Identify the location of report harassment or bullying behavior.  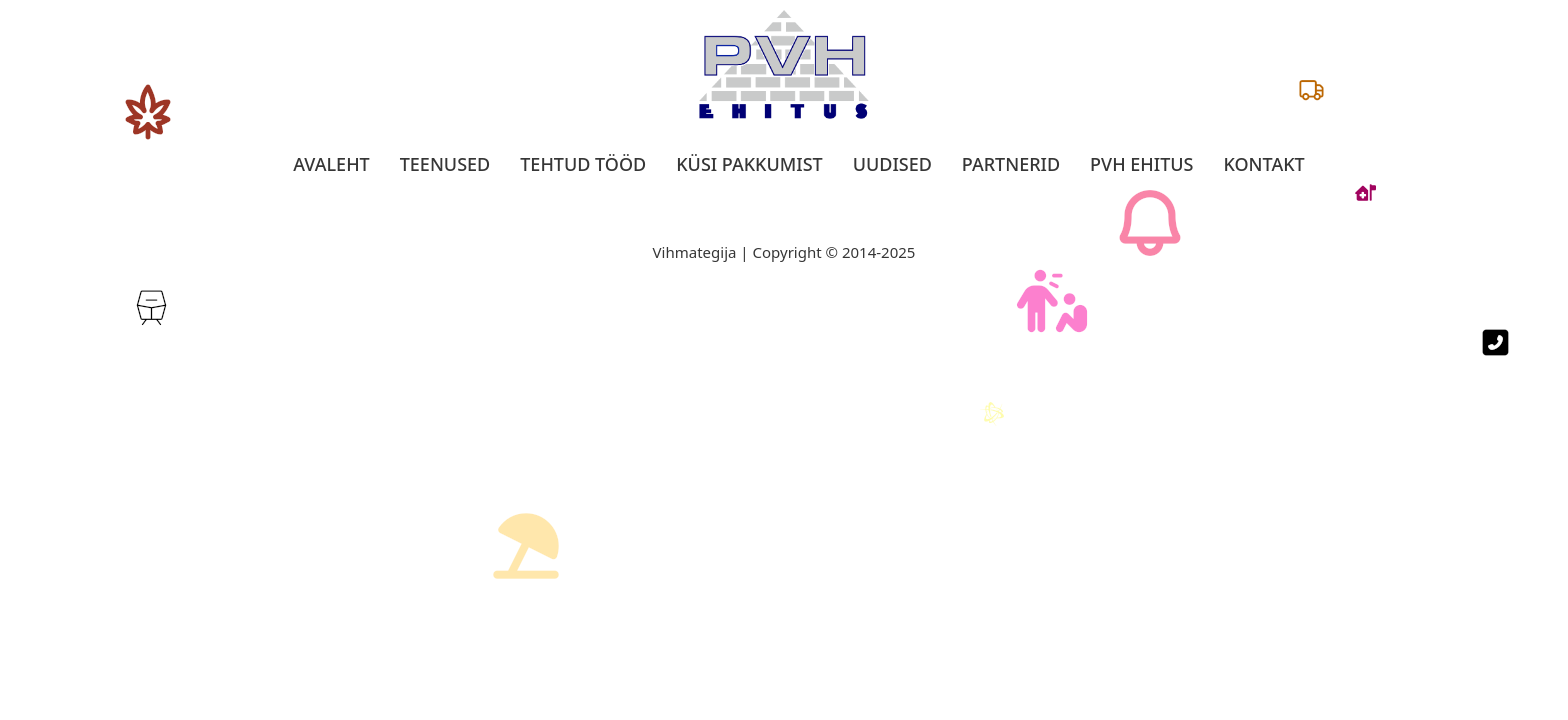
(1052, 301).